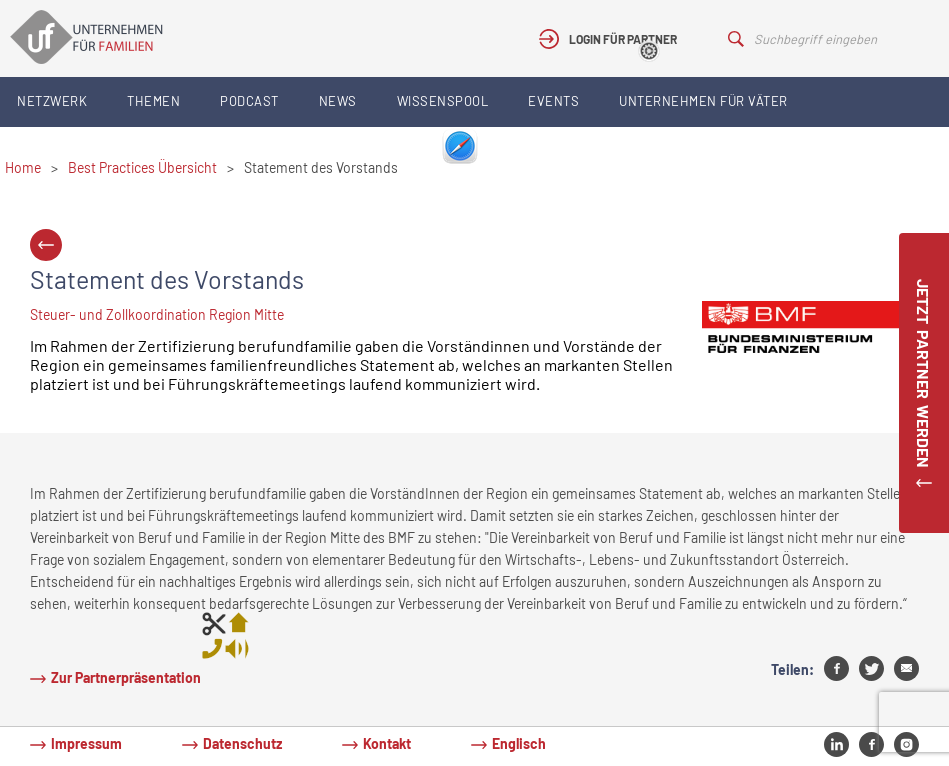  What do you see at coordinates (649, 51) in the screenshot?
I see `view or edit document properties` at bounding box center [649, 51].